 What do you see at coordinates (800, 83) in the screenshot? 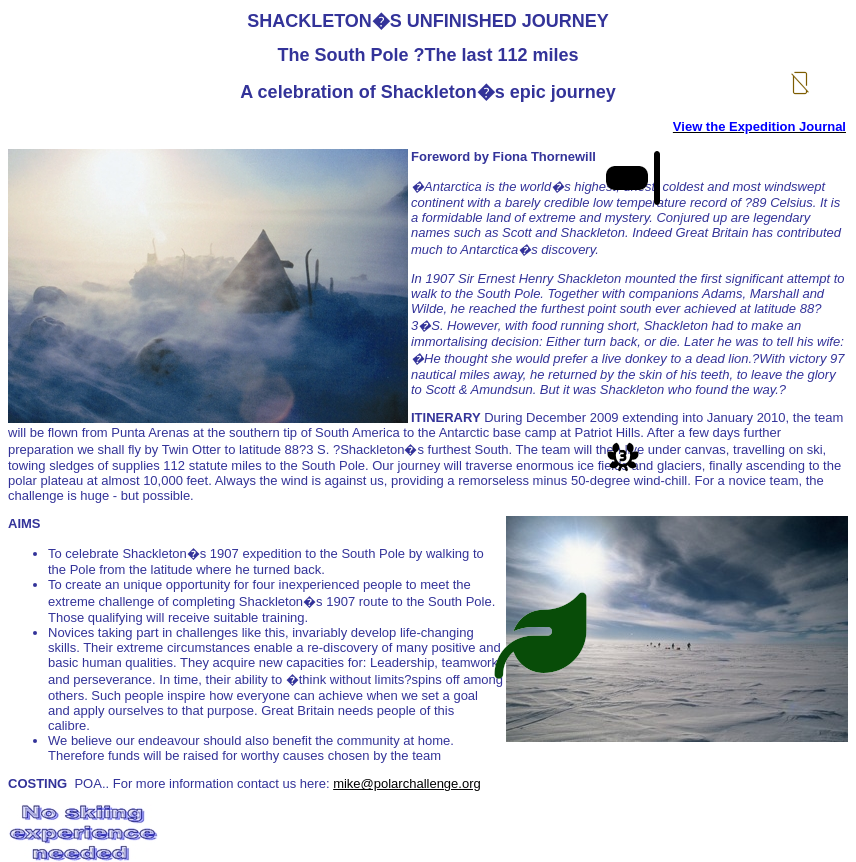
I see `mobile device unavailable or disconnected` at bounding box center [800, 83].